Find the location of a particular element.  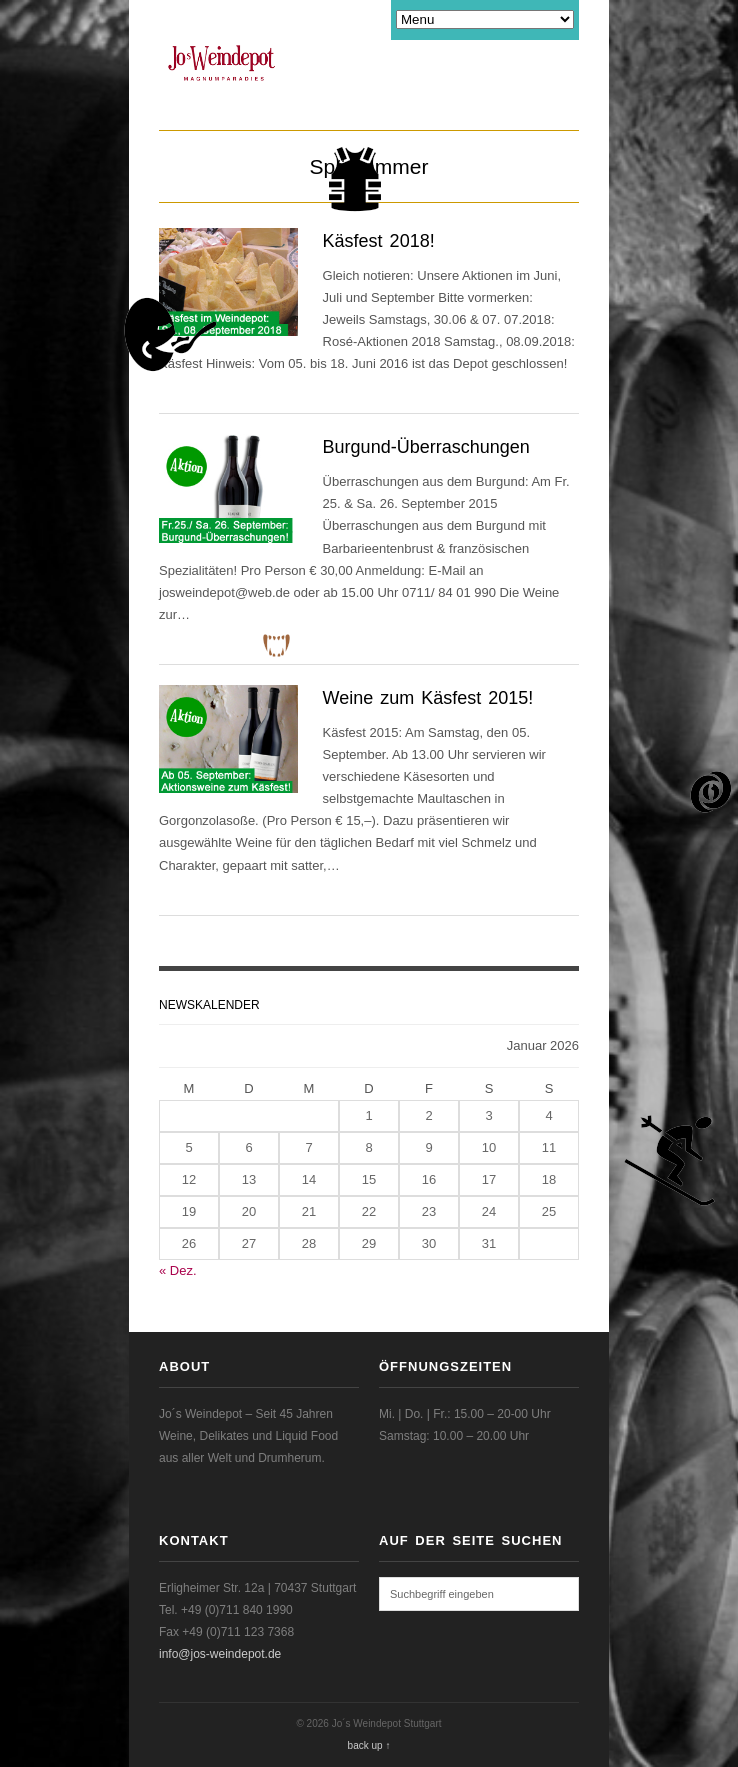

access skiing or winter sports activities is located at coordinates (669, 1160).